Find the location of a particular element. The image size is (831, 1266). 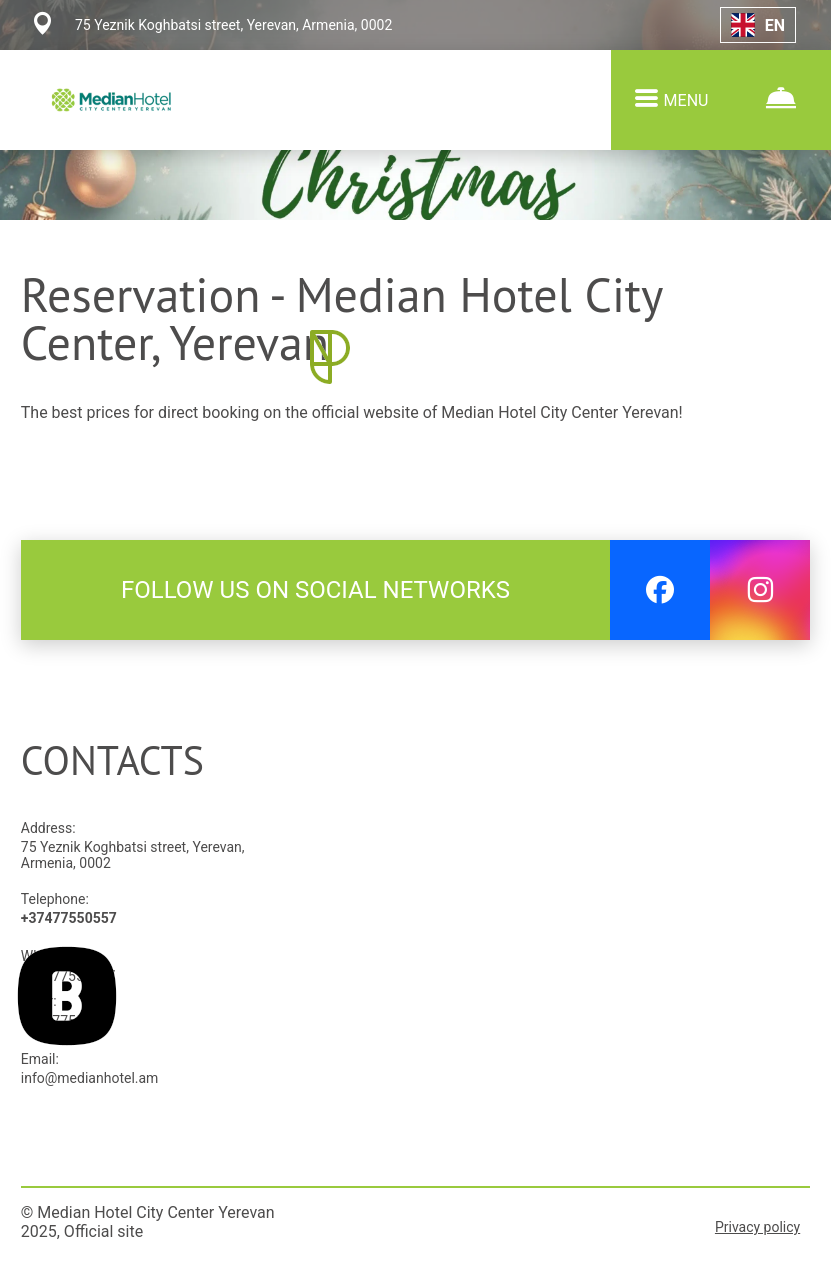

apply bold formatting to text is located at coordinates (67, 996).